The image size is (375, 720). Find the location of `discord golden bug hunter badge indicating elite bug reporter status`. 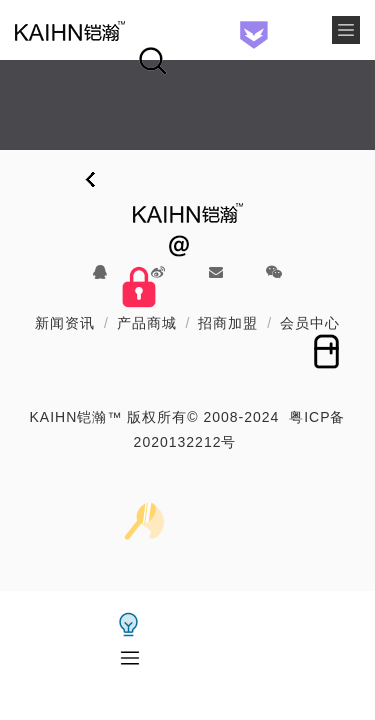

discord golden bug hunter badge indicating elite bug reporter status is located at coordinates (144, 521).